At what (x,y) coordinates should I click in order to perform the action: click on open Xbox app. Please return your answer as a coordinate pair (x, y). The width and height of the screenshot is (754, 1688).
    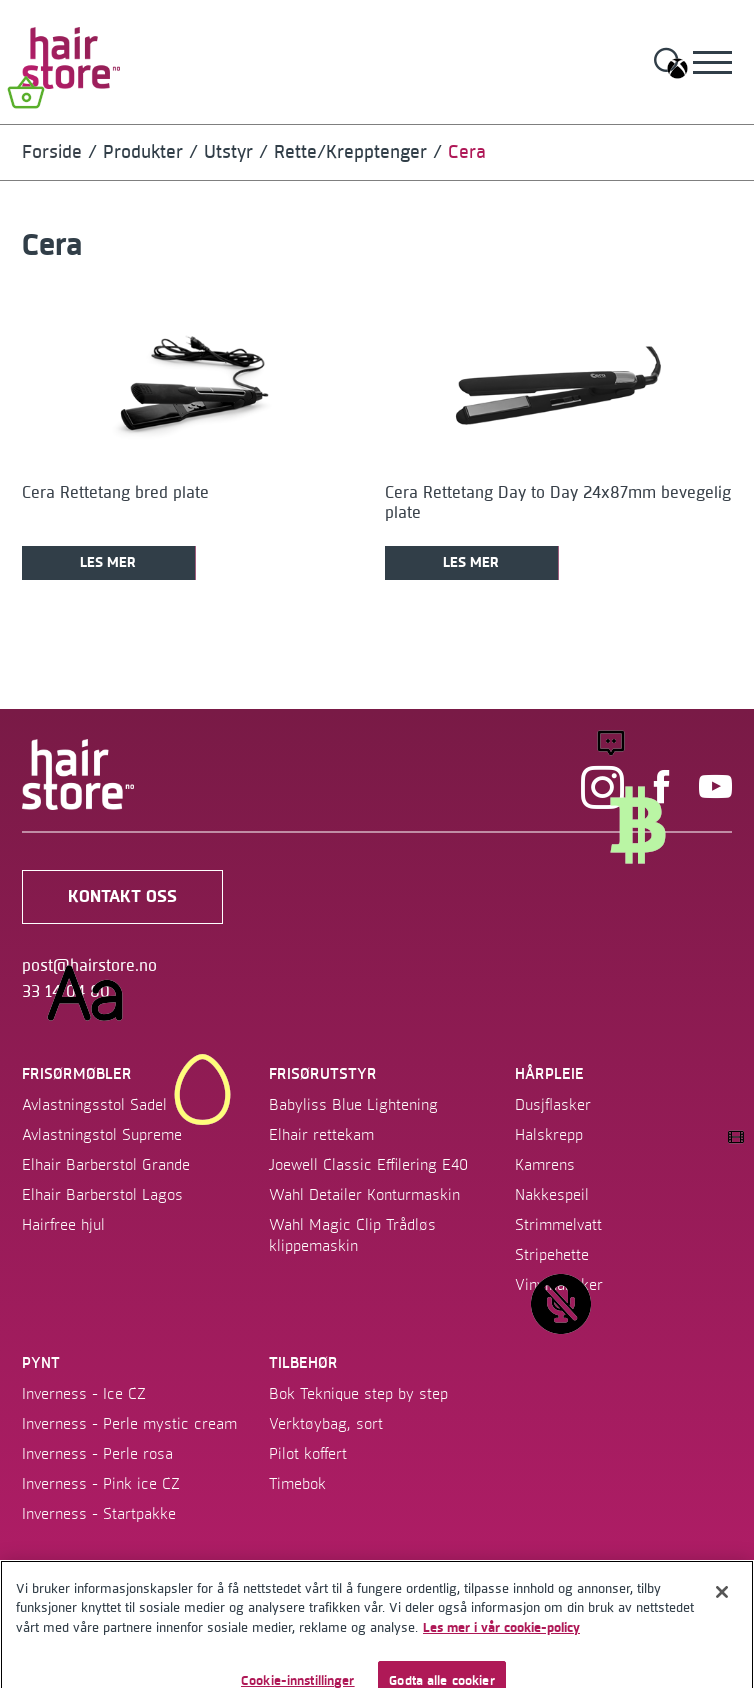
    Looking at the image, I should click on (677, 68).